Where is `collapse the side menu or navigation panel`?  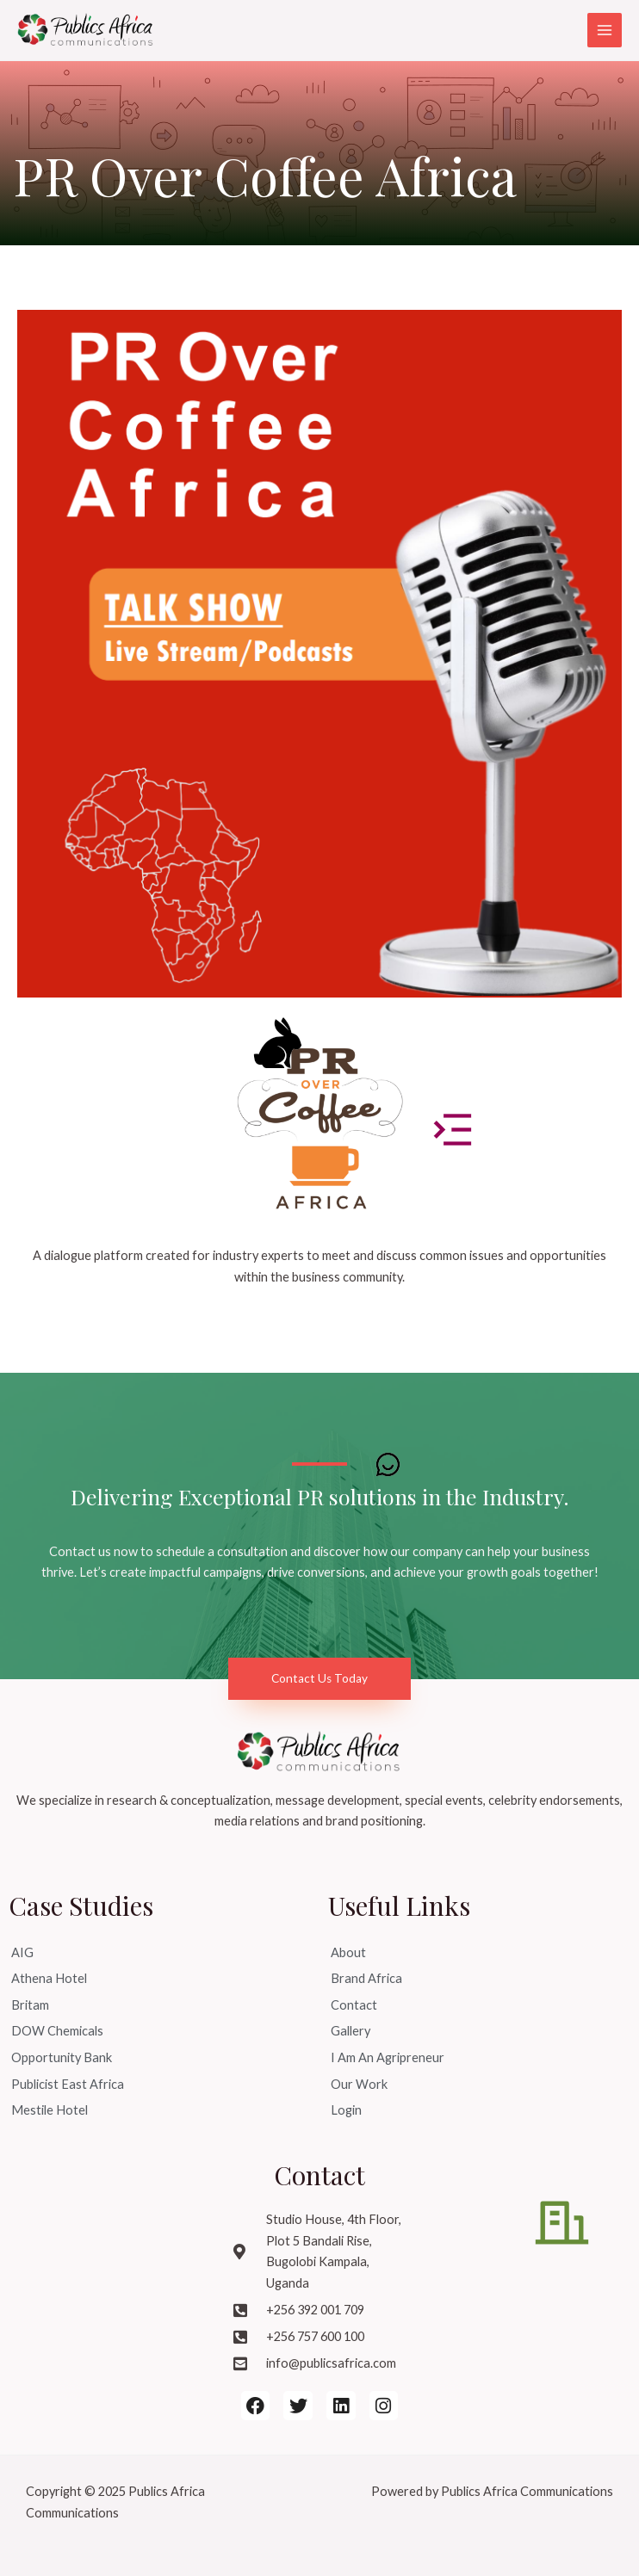 collapse the side menu or navigation panel is located at coordinates (453, 1129).